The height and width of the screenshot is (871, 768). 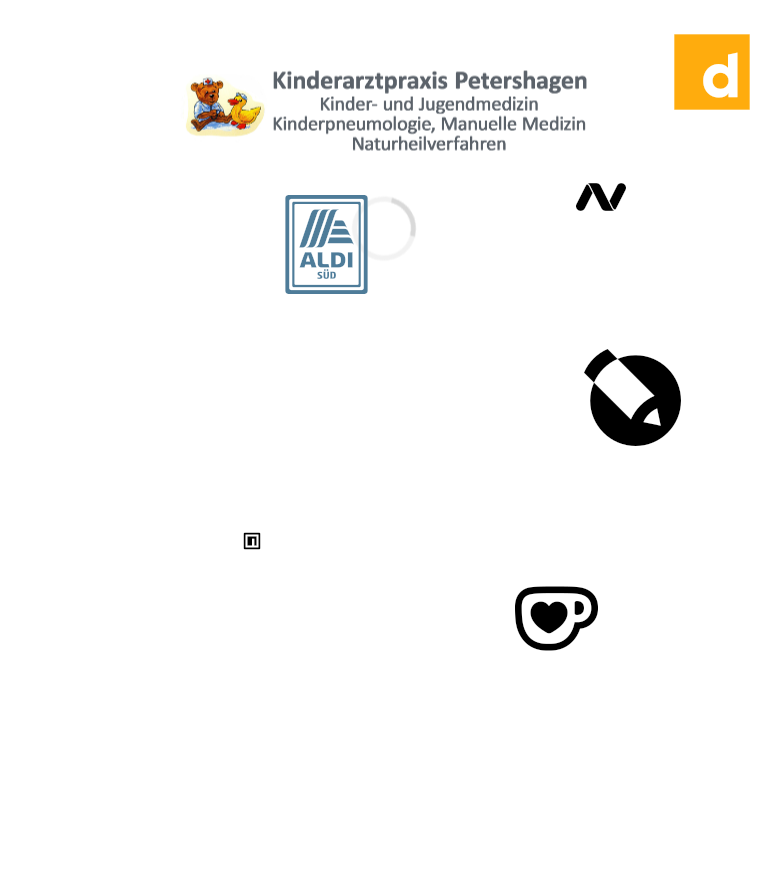 What do you see at coordinates (326, 244) in the screenshot?
I see `aldi süd company logo` at bounding box center [326, 244].